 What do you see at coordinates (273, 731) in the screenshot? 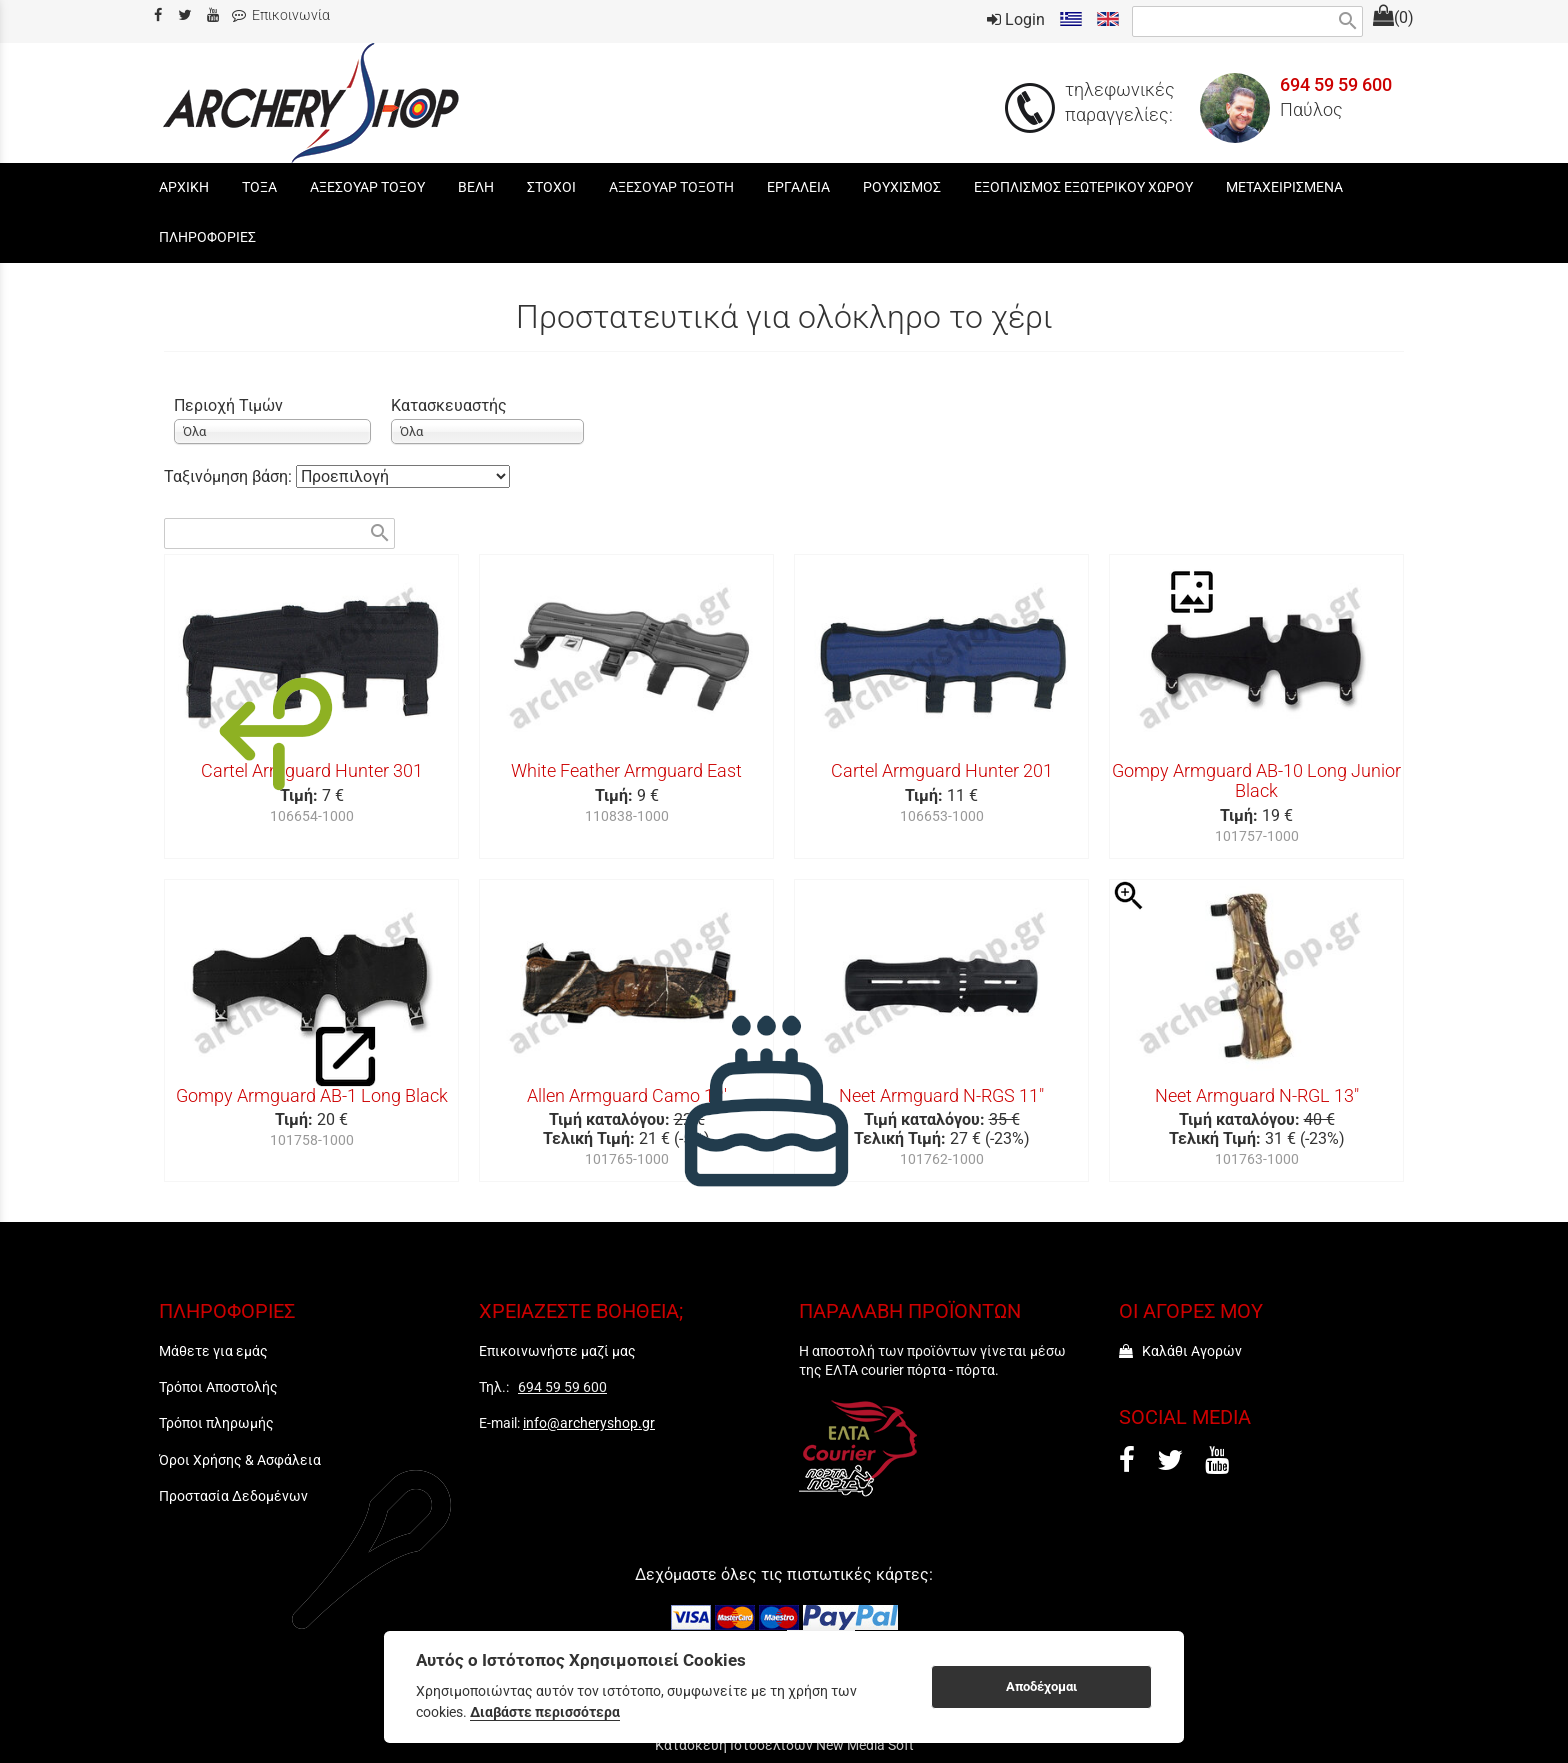
I see `undo recent action` at bounding box center [273, 731].